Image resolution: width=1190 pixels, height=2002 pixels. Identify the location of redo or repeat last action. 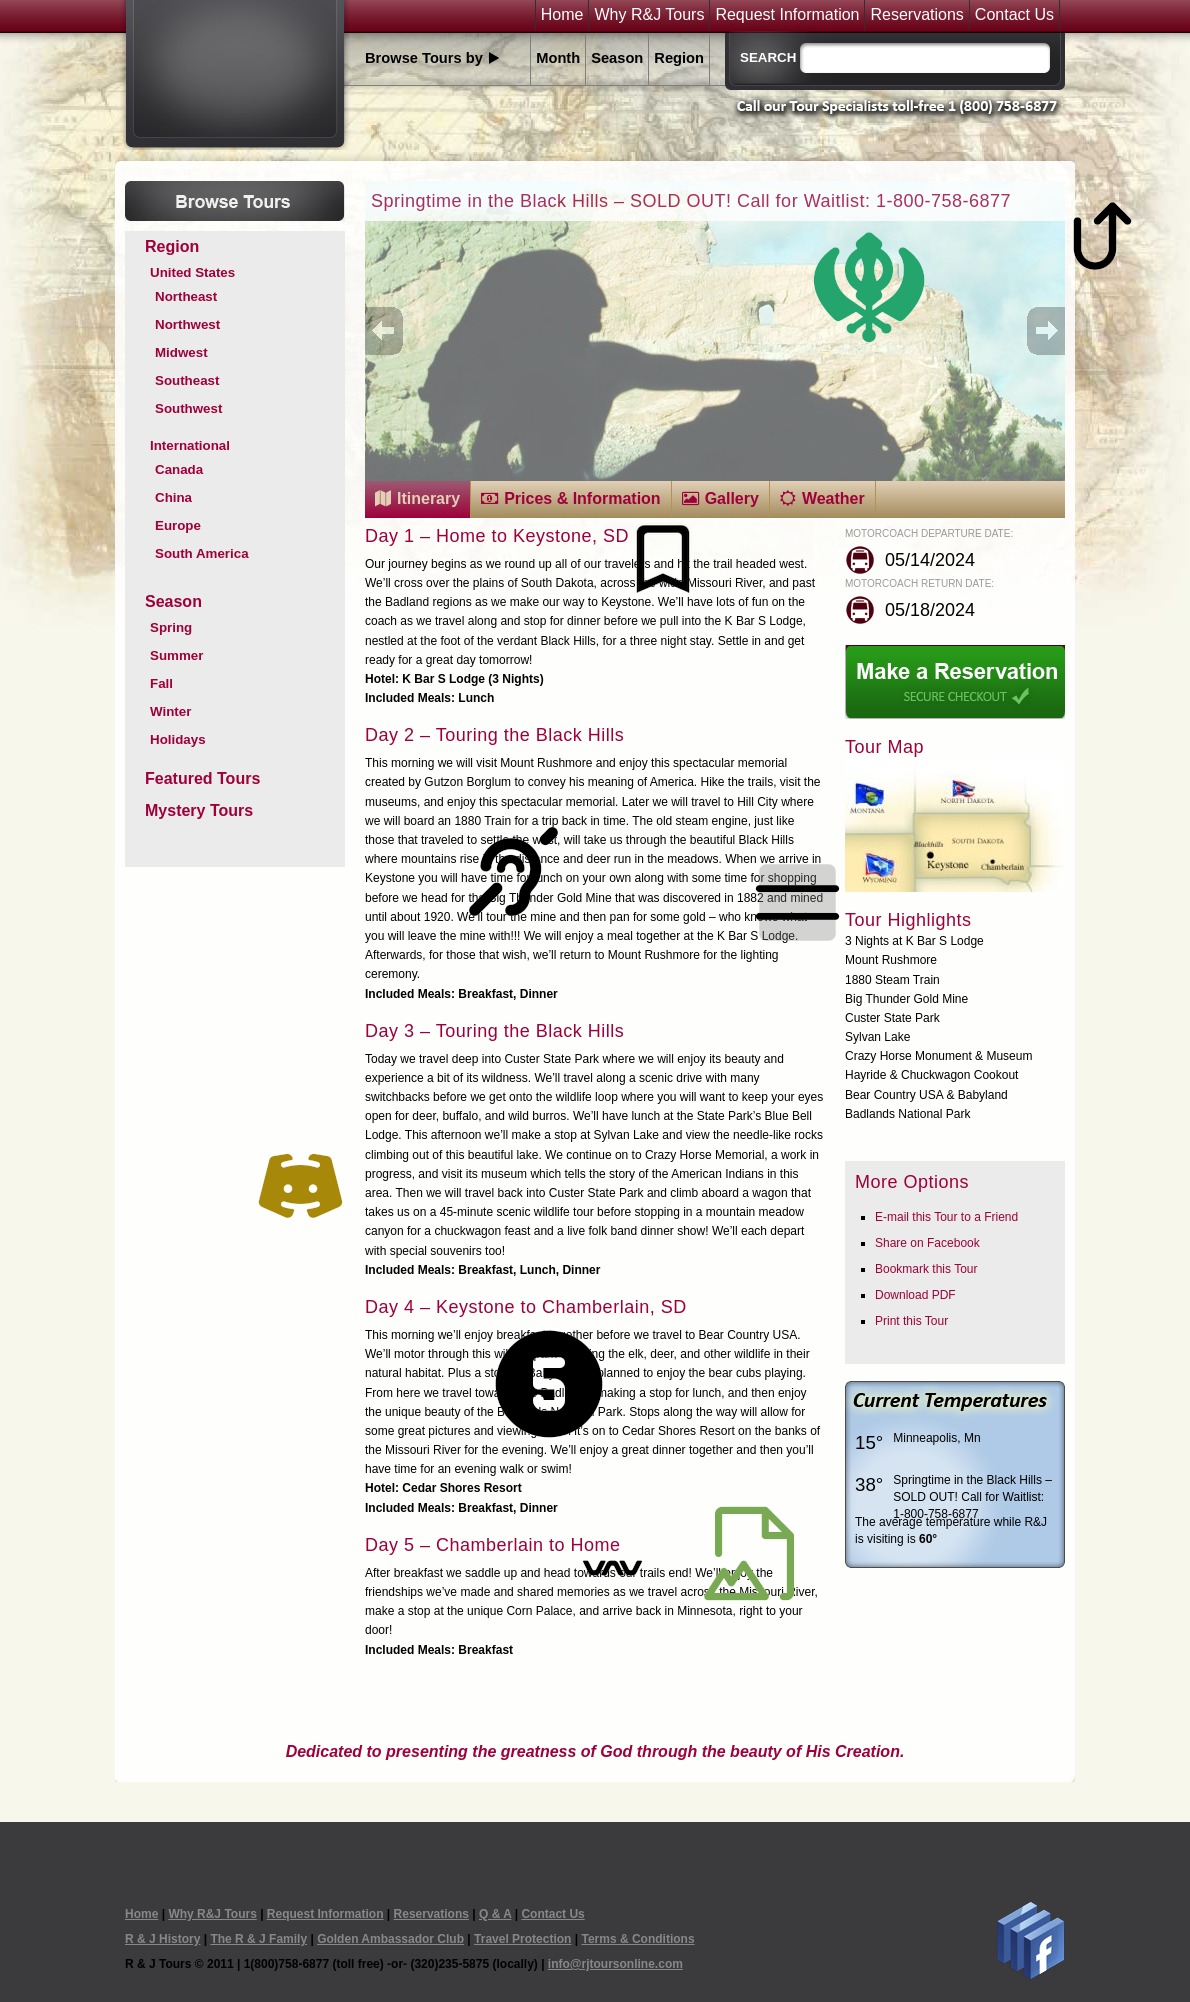
(1100, 236).